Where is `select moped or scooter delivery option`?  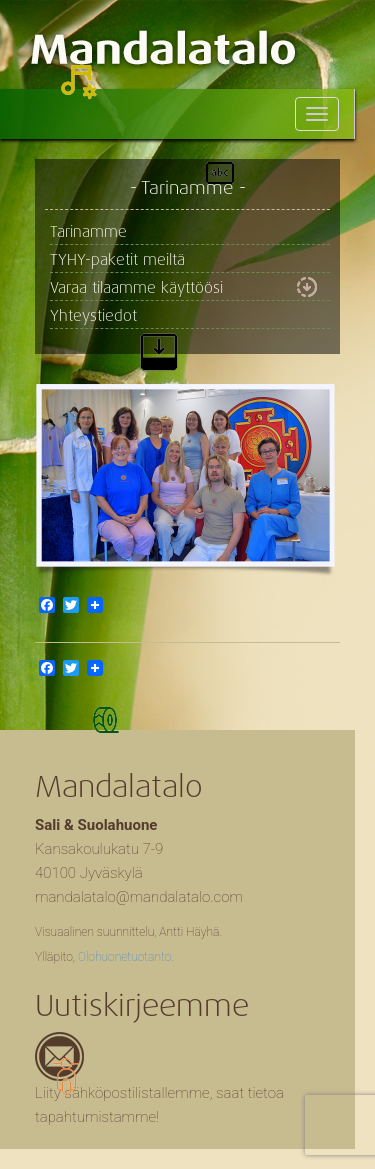 select moped or scooter delivery option is located at coordinates (66, 1076).